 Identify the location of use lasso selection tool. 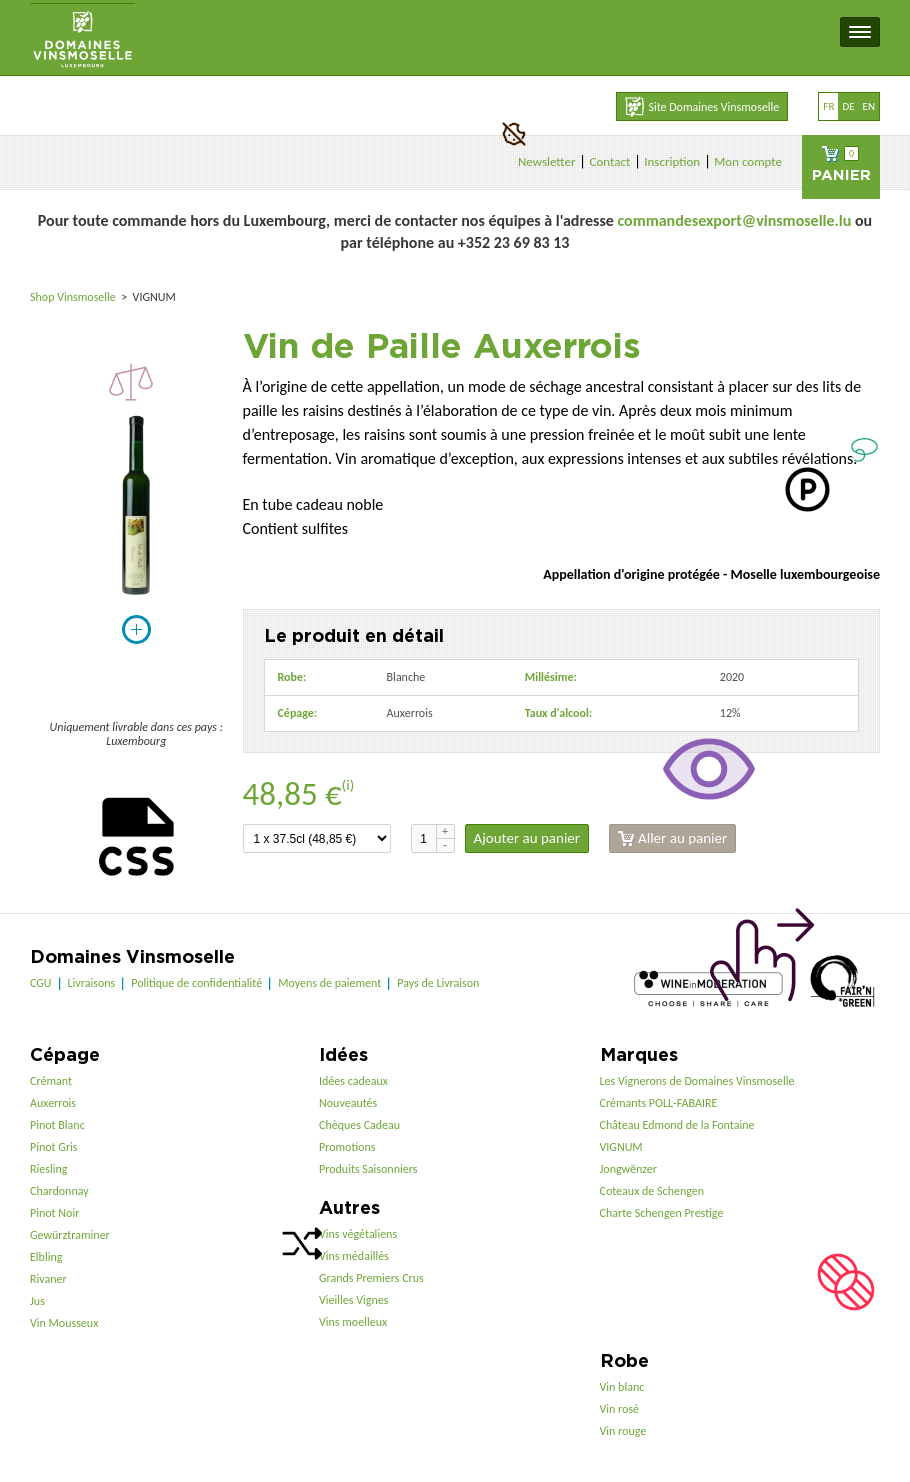
(864, 448).